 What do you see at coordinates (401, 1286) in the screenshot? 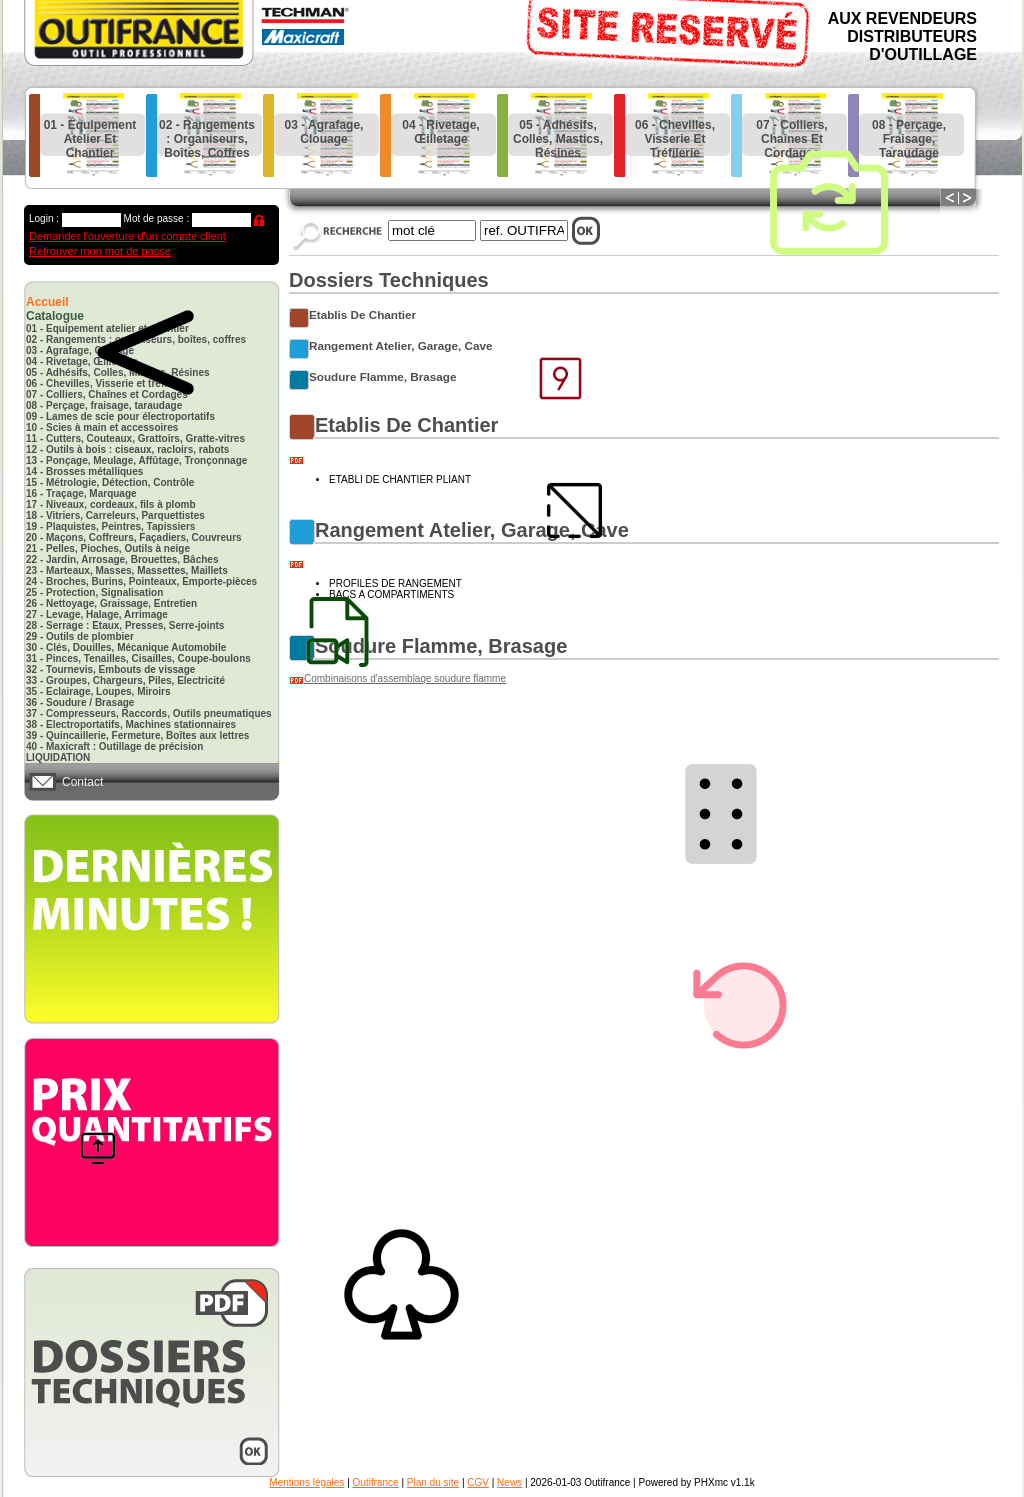
I see `club suit symbol for card games` at bounding box center [401, 1286].